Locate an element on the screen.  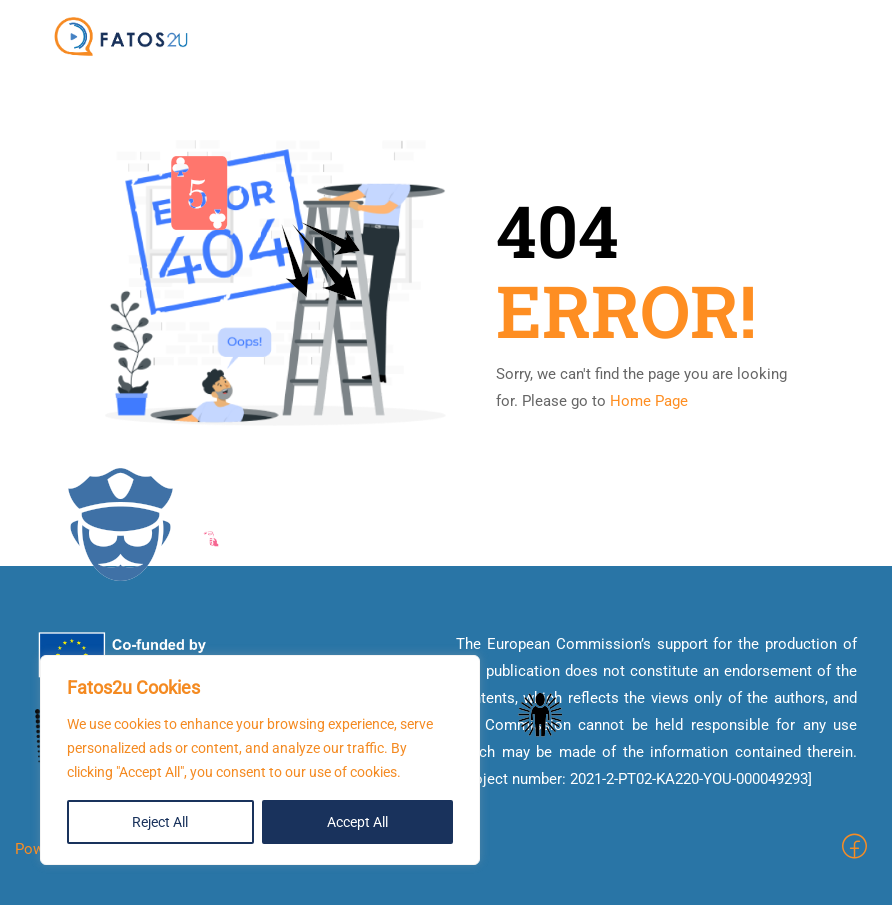
activate aura or radiance effect is located at coordinates (539, 714).